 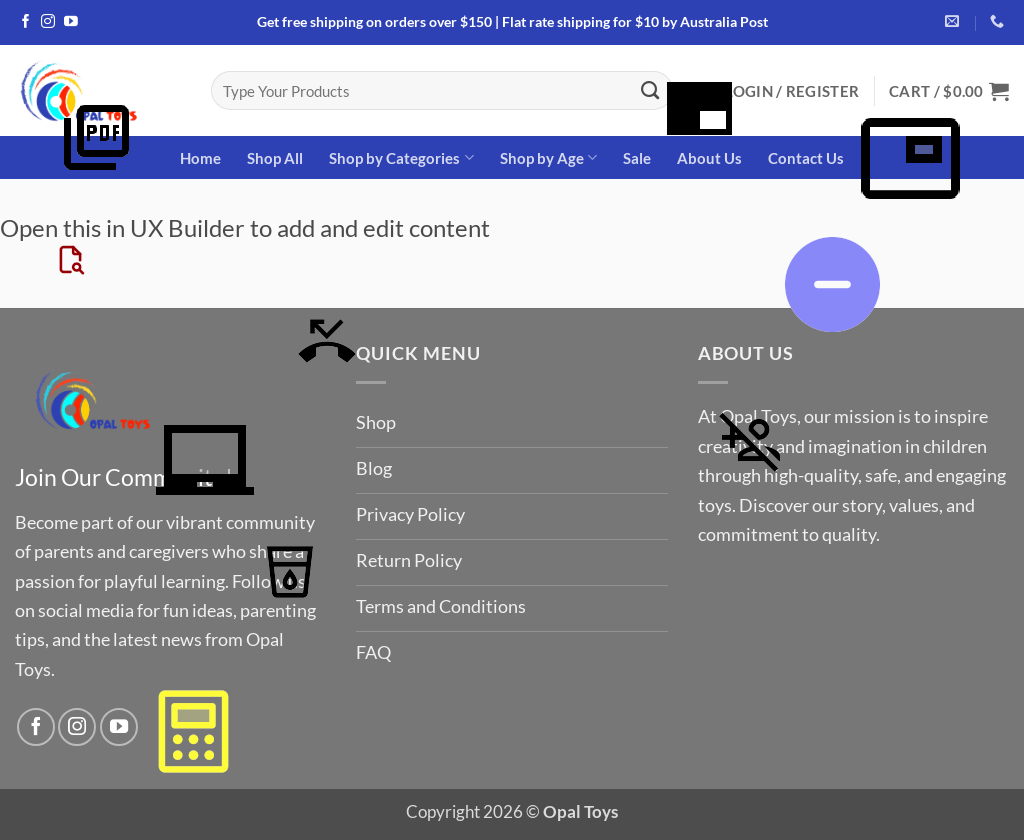 I want to click on open the calculator app, so click(x=193, y=731).